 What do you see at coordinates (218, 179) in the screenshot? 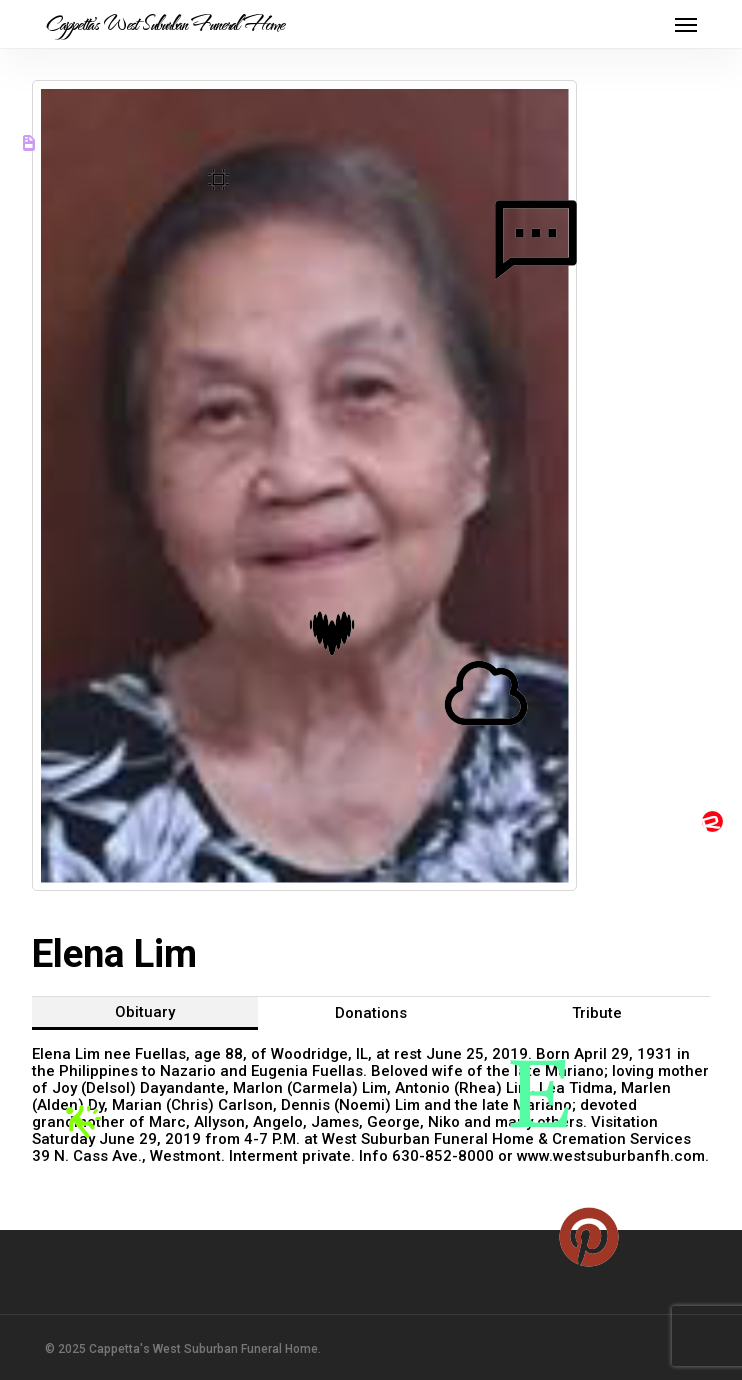
I see `select or edit an artboard` at bounding box center [218, 179].